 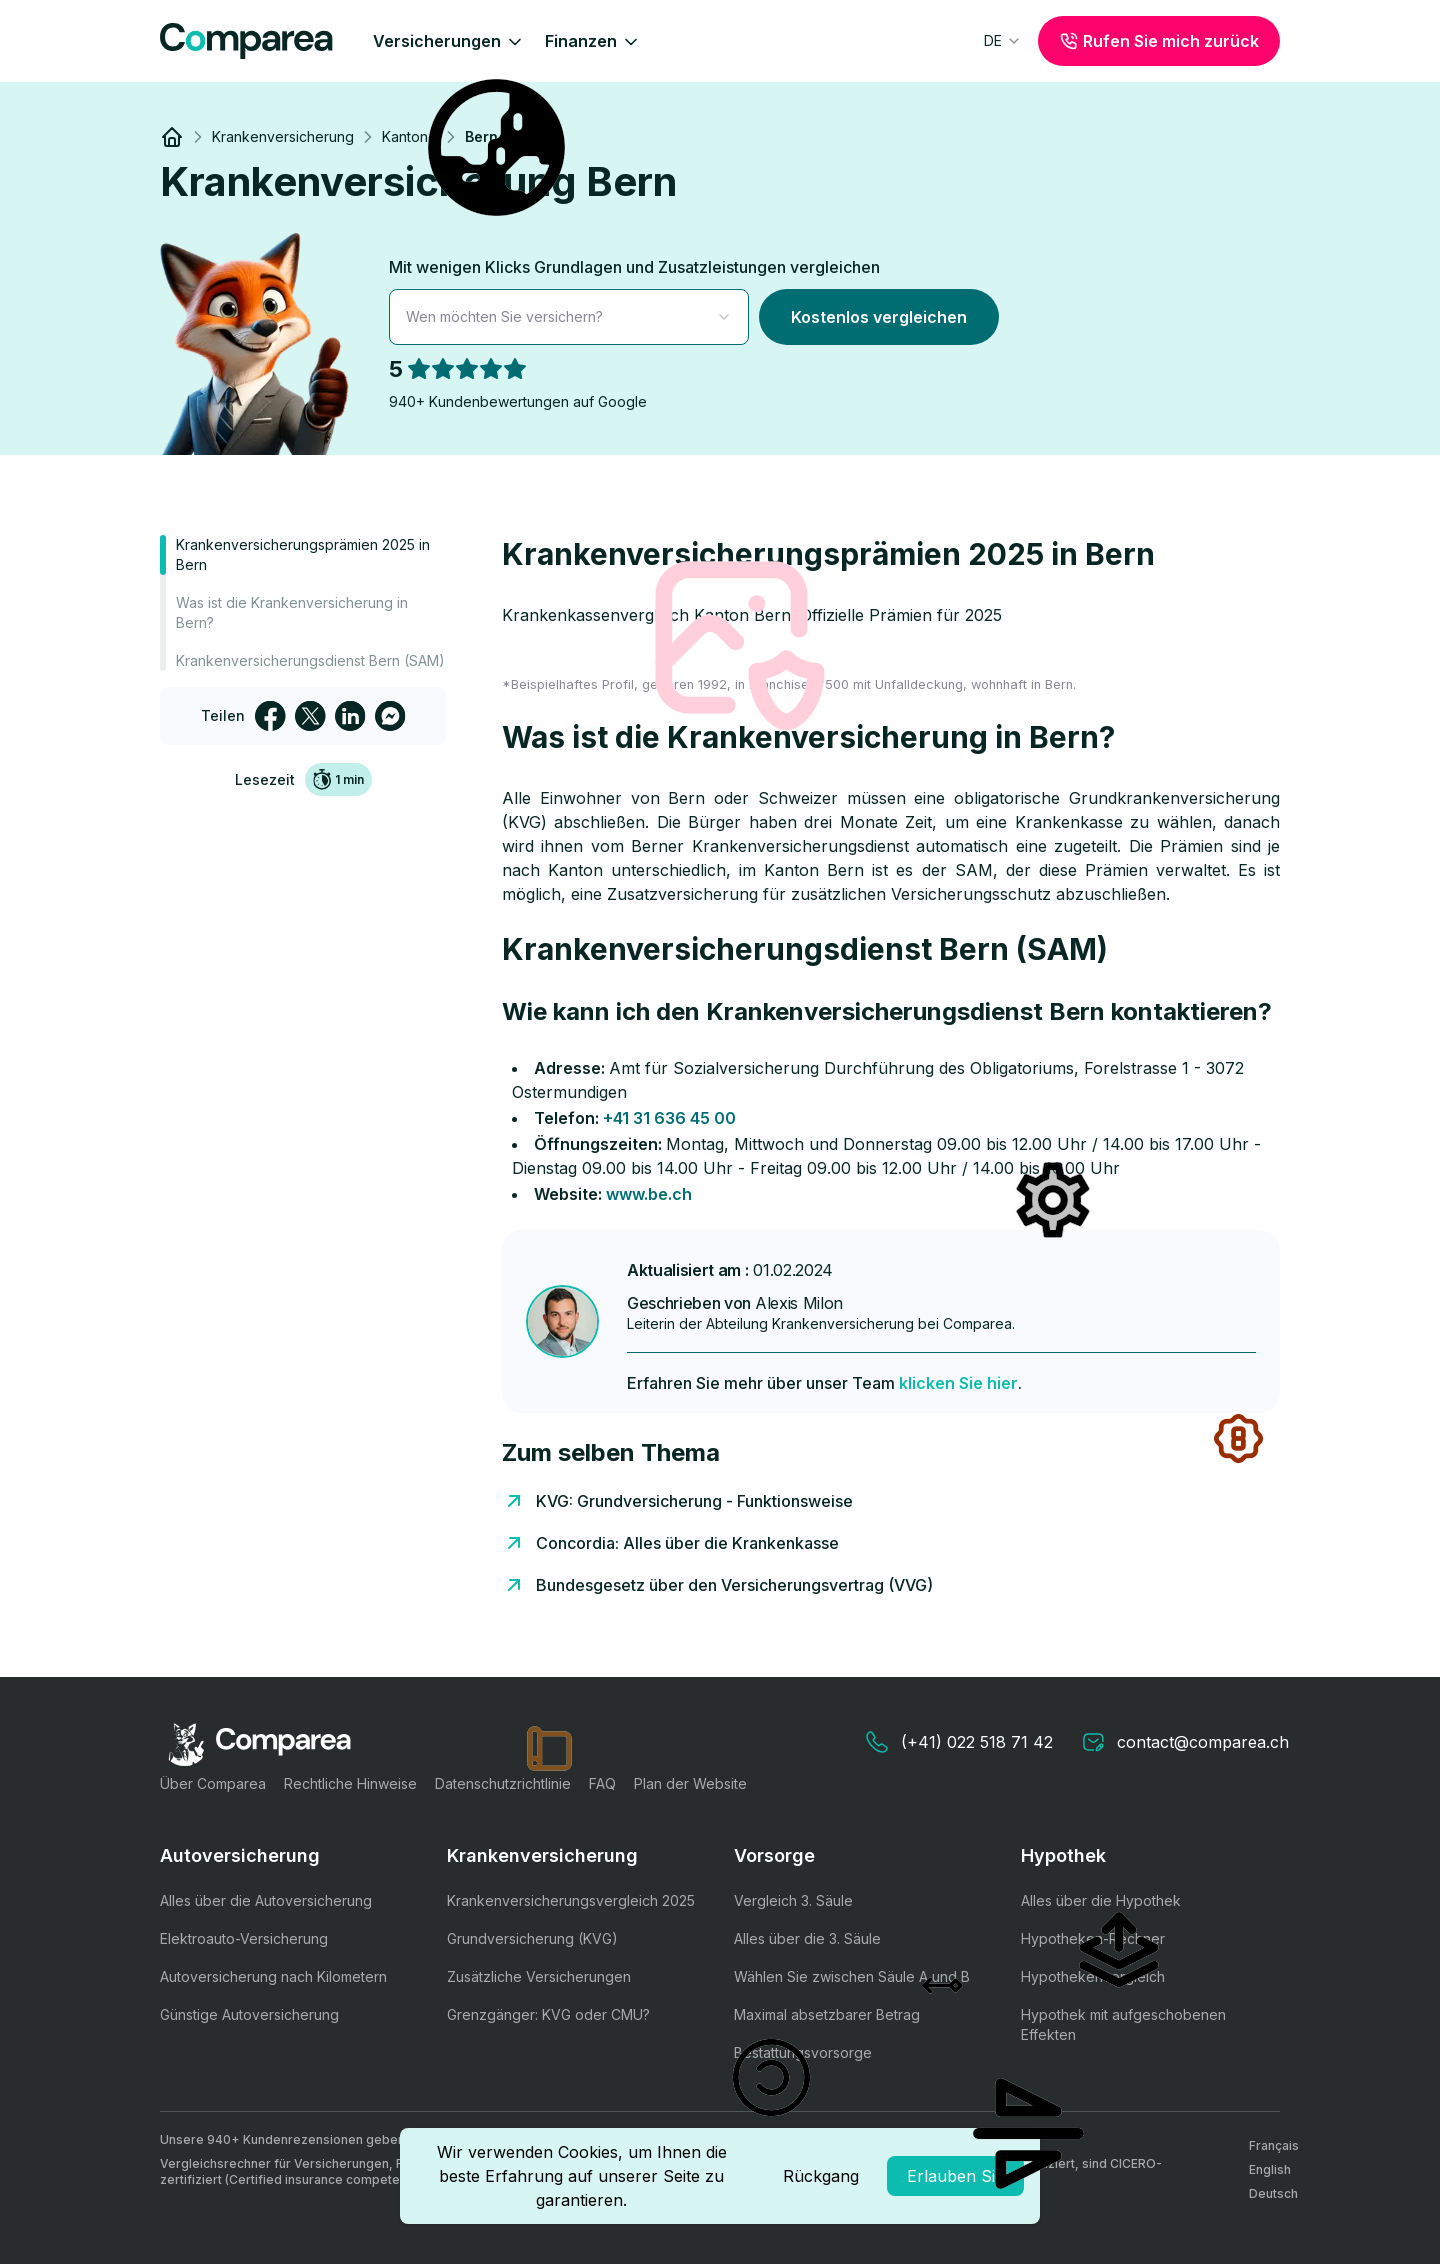 I want to click on switch to asia region settings, so click(x=496, y=147).